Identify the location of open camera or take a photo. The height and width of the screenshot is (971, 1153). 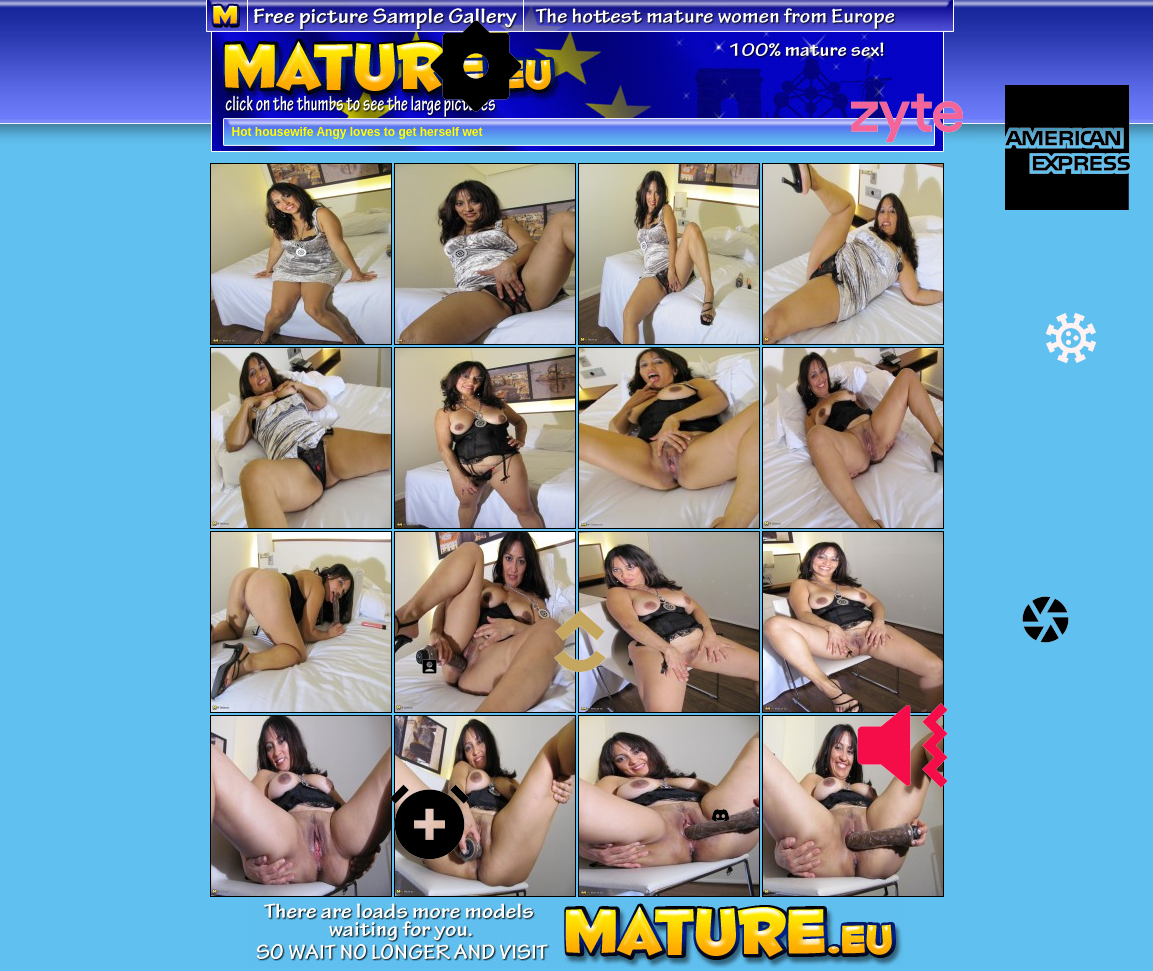
(1045, 619).